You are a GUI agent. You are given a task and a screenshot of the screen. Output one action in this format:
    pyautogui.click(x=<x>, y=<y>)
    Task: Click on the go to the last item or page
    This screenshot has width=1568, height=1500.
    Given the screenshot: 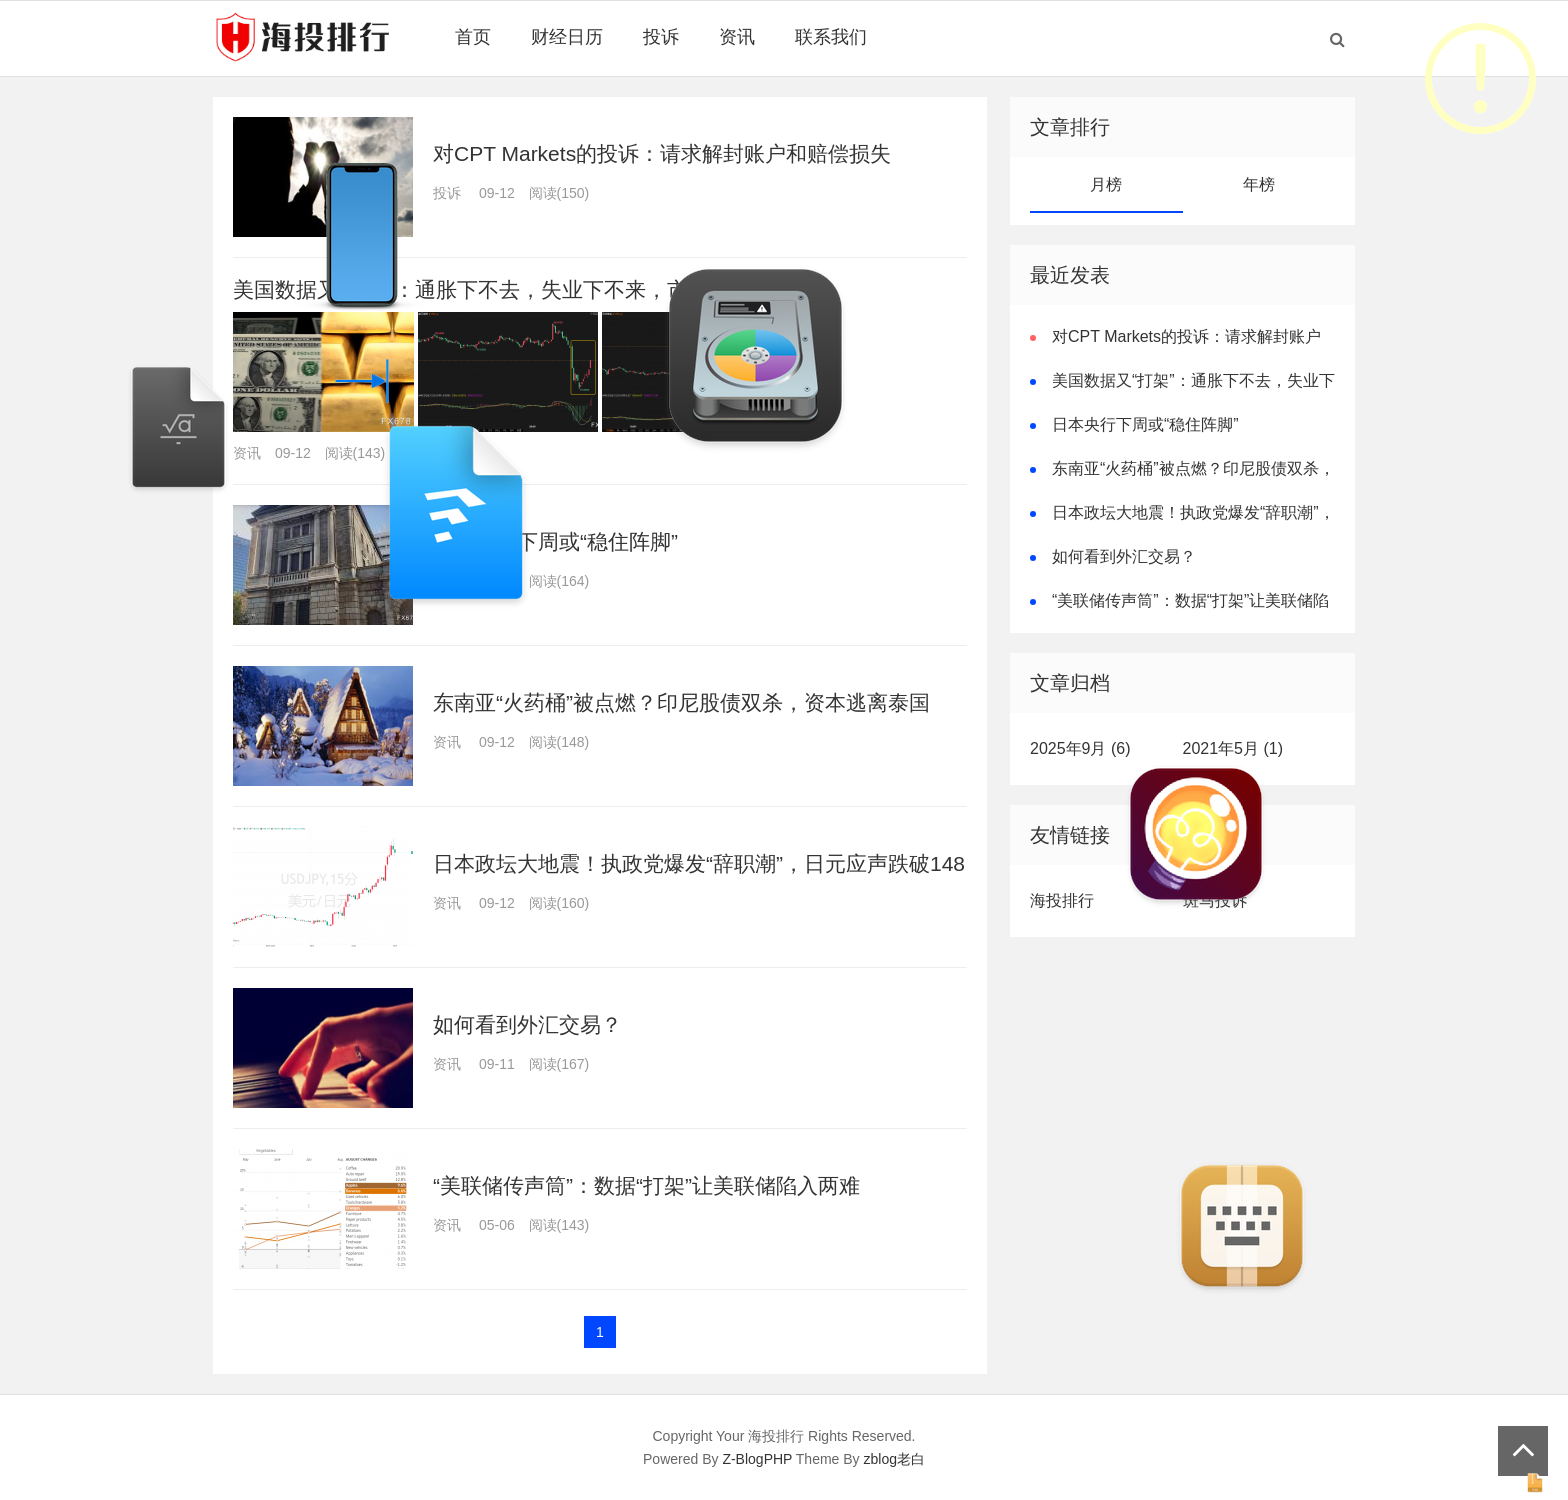 What is the action you would take?
    pyautogui.click(x=362, y=381)
    